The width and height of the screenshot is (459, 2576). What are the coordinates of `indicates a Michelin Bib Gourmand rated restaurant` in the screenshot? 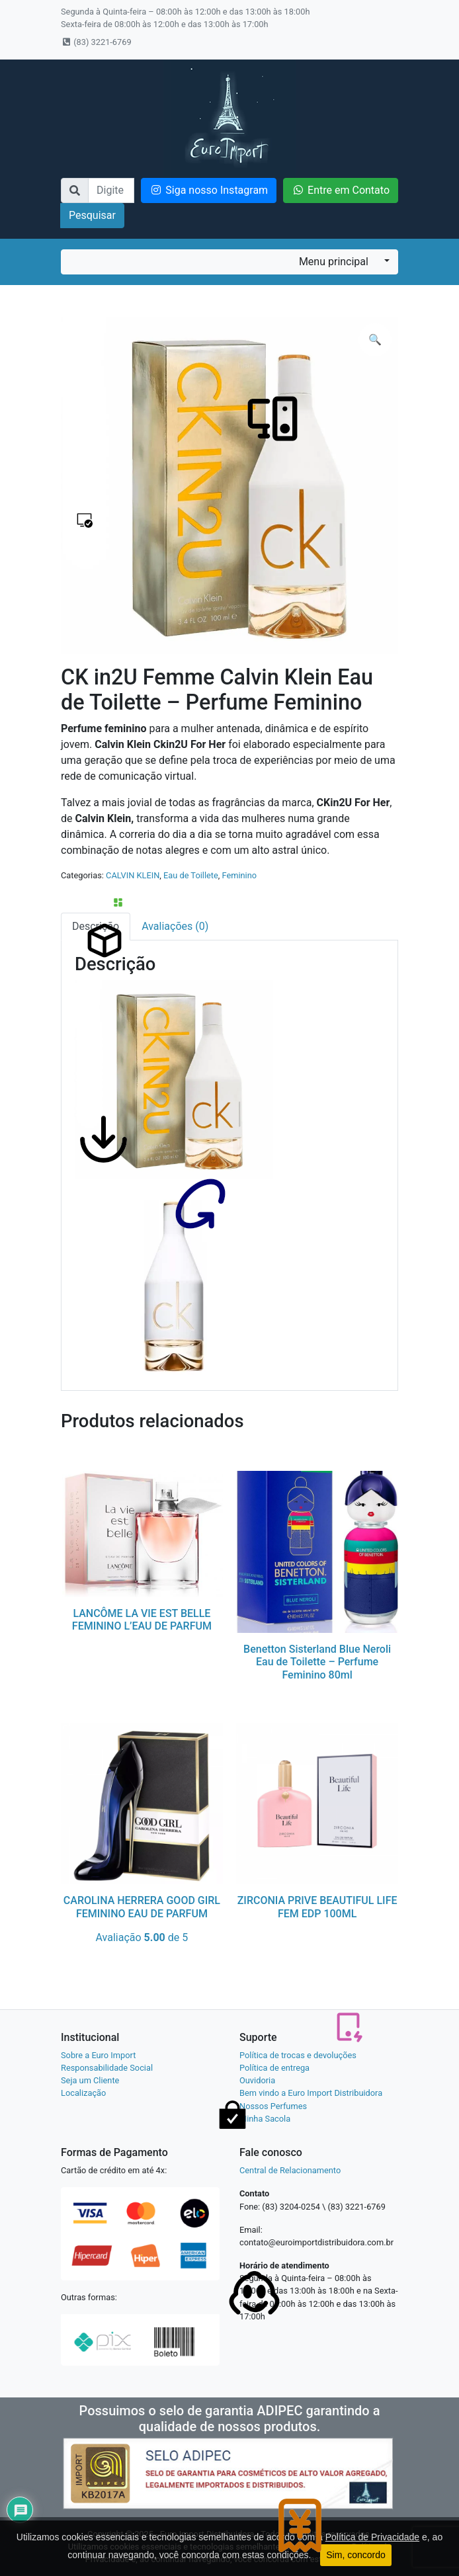 It's located at (254, 2294).